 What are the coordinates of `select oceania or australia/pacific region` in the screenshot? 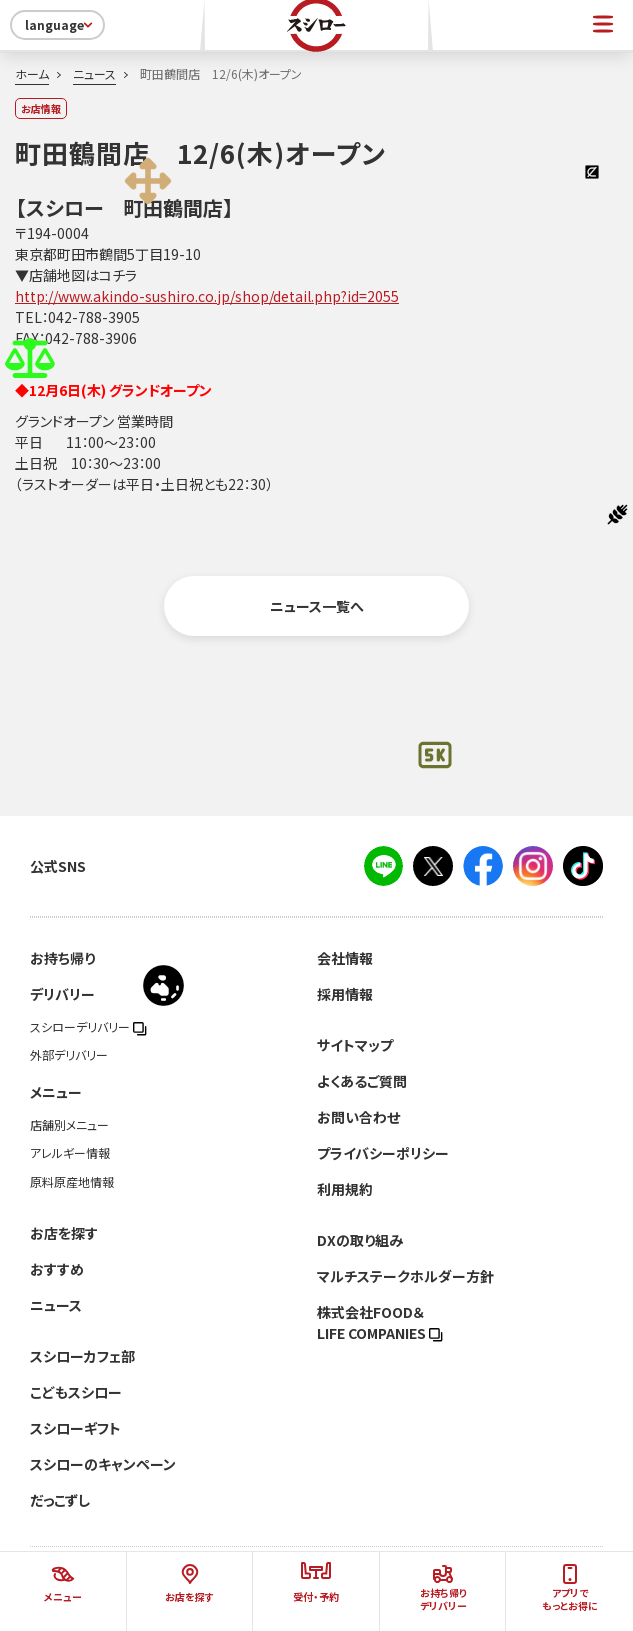 It's located at (163, 985).